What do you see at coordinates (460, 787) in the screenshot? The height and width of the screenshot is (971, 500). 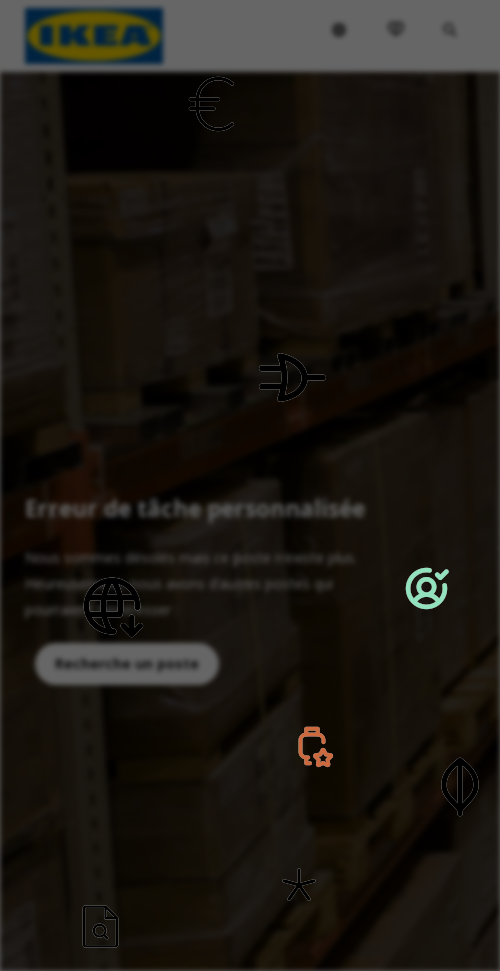 I see `MongoDB database service logo` at bounding box center [460, 787].